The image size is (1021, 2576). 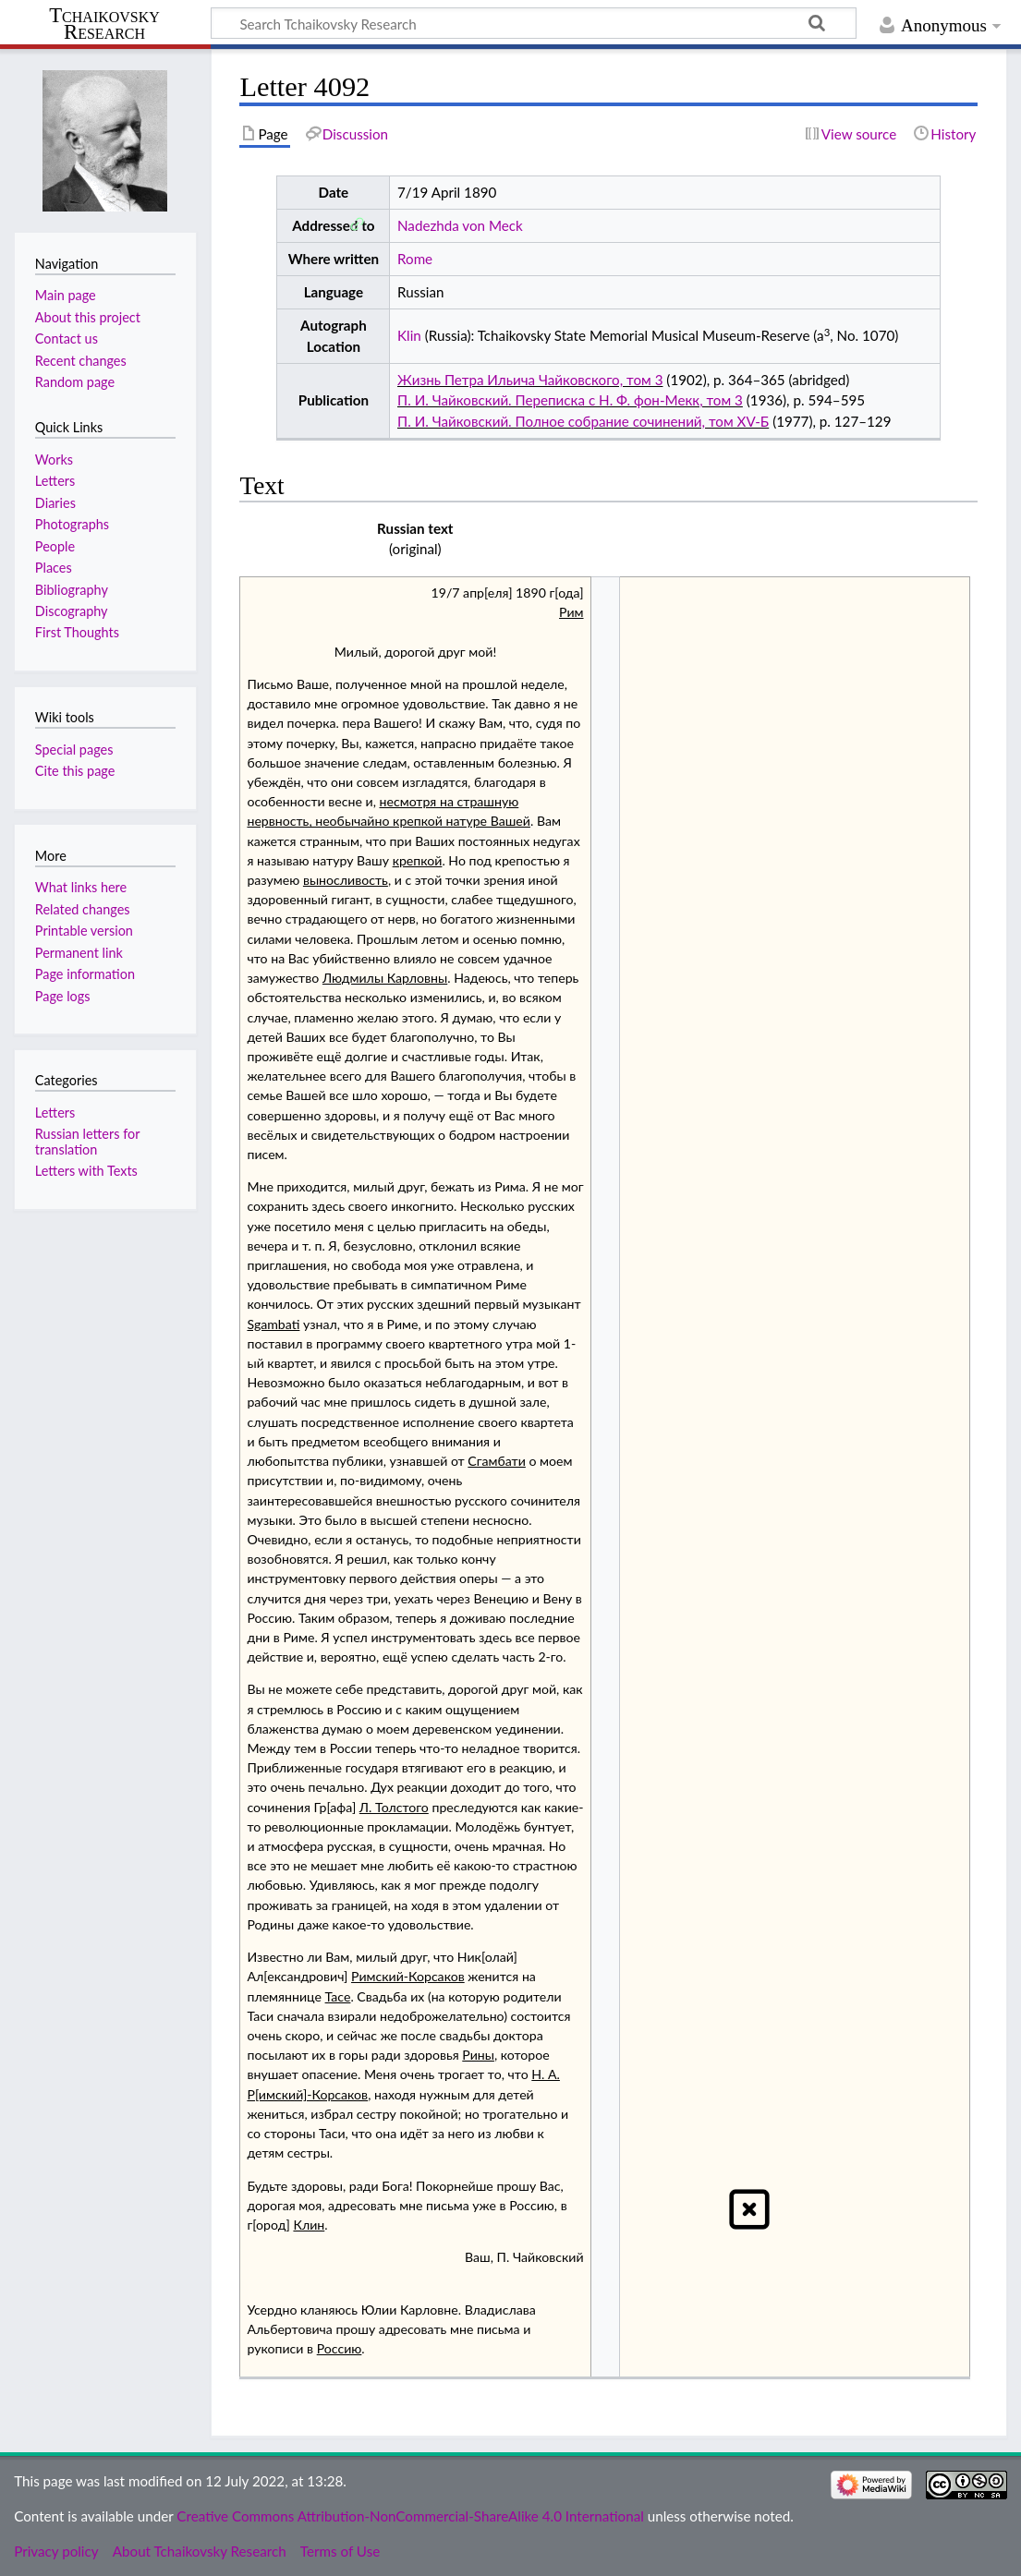 I want to click on copy or share a link, so click(x=357, y=224).